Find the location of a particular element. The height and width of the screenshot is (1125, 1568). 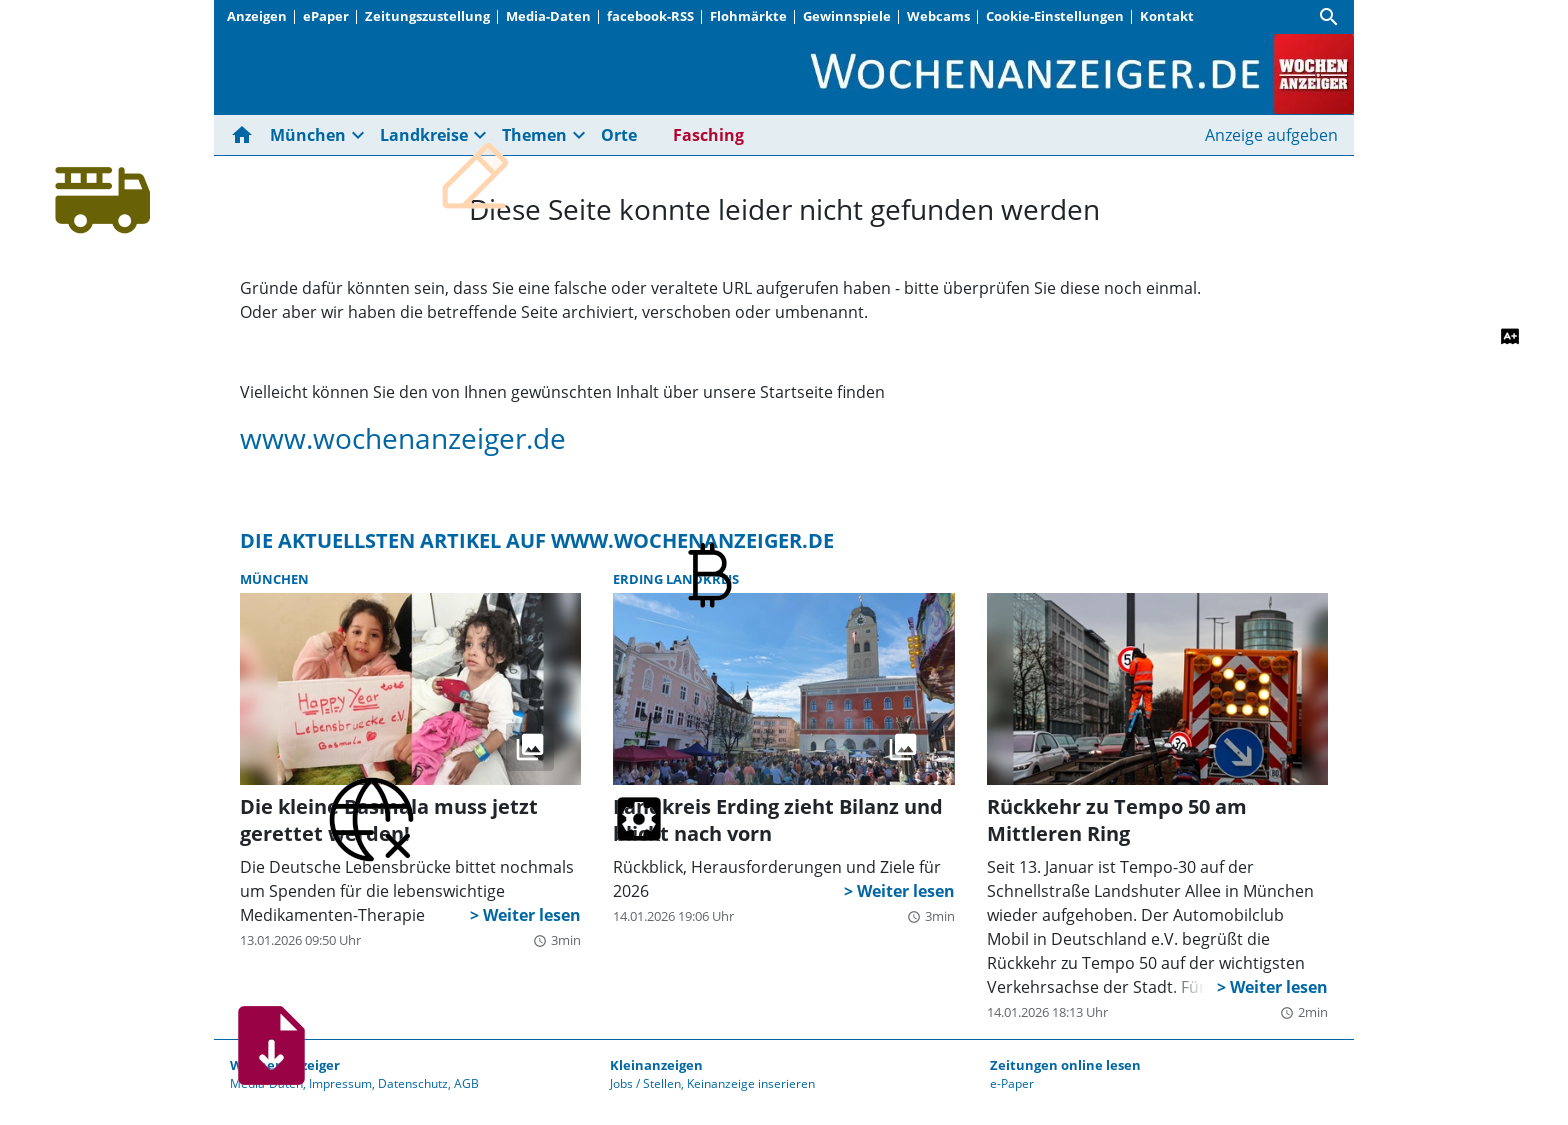

view exam or test results is located at coordinates (1510, 336).